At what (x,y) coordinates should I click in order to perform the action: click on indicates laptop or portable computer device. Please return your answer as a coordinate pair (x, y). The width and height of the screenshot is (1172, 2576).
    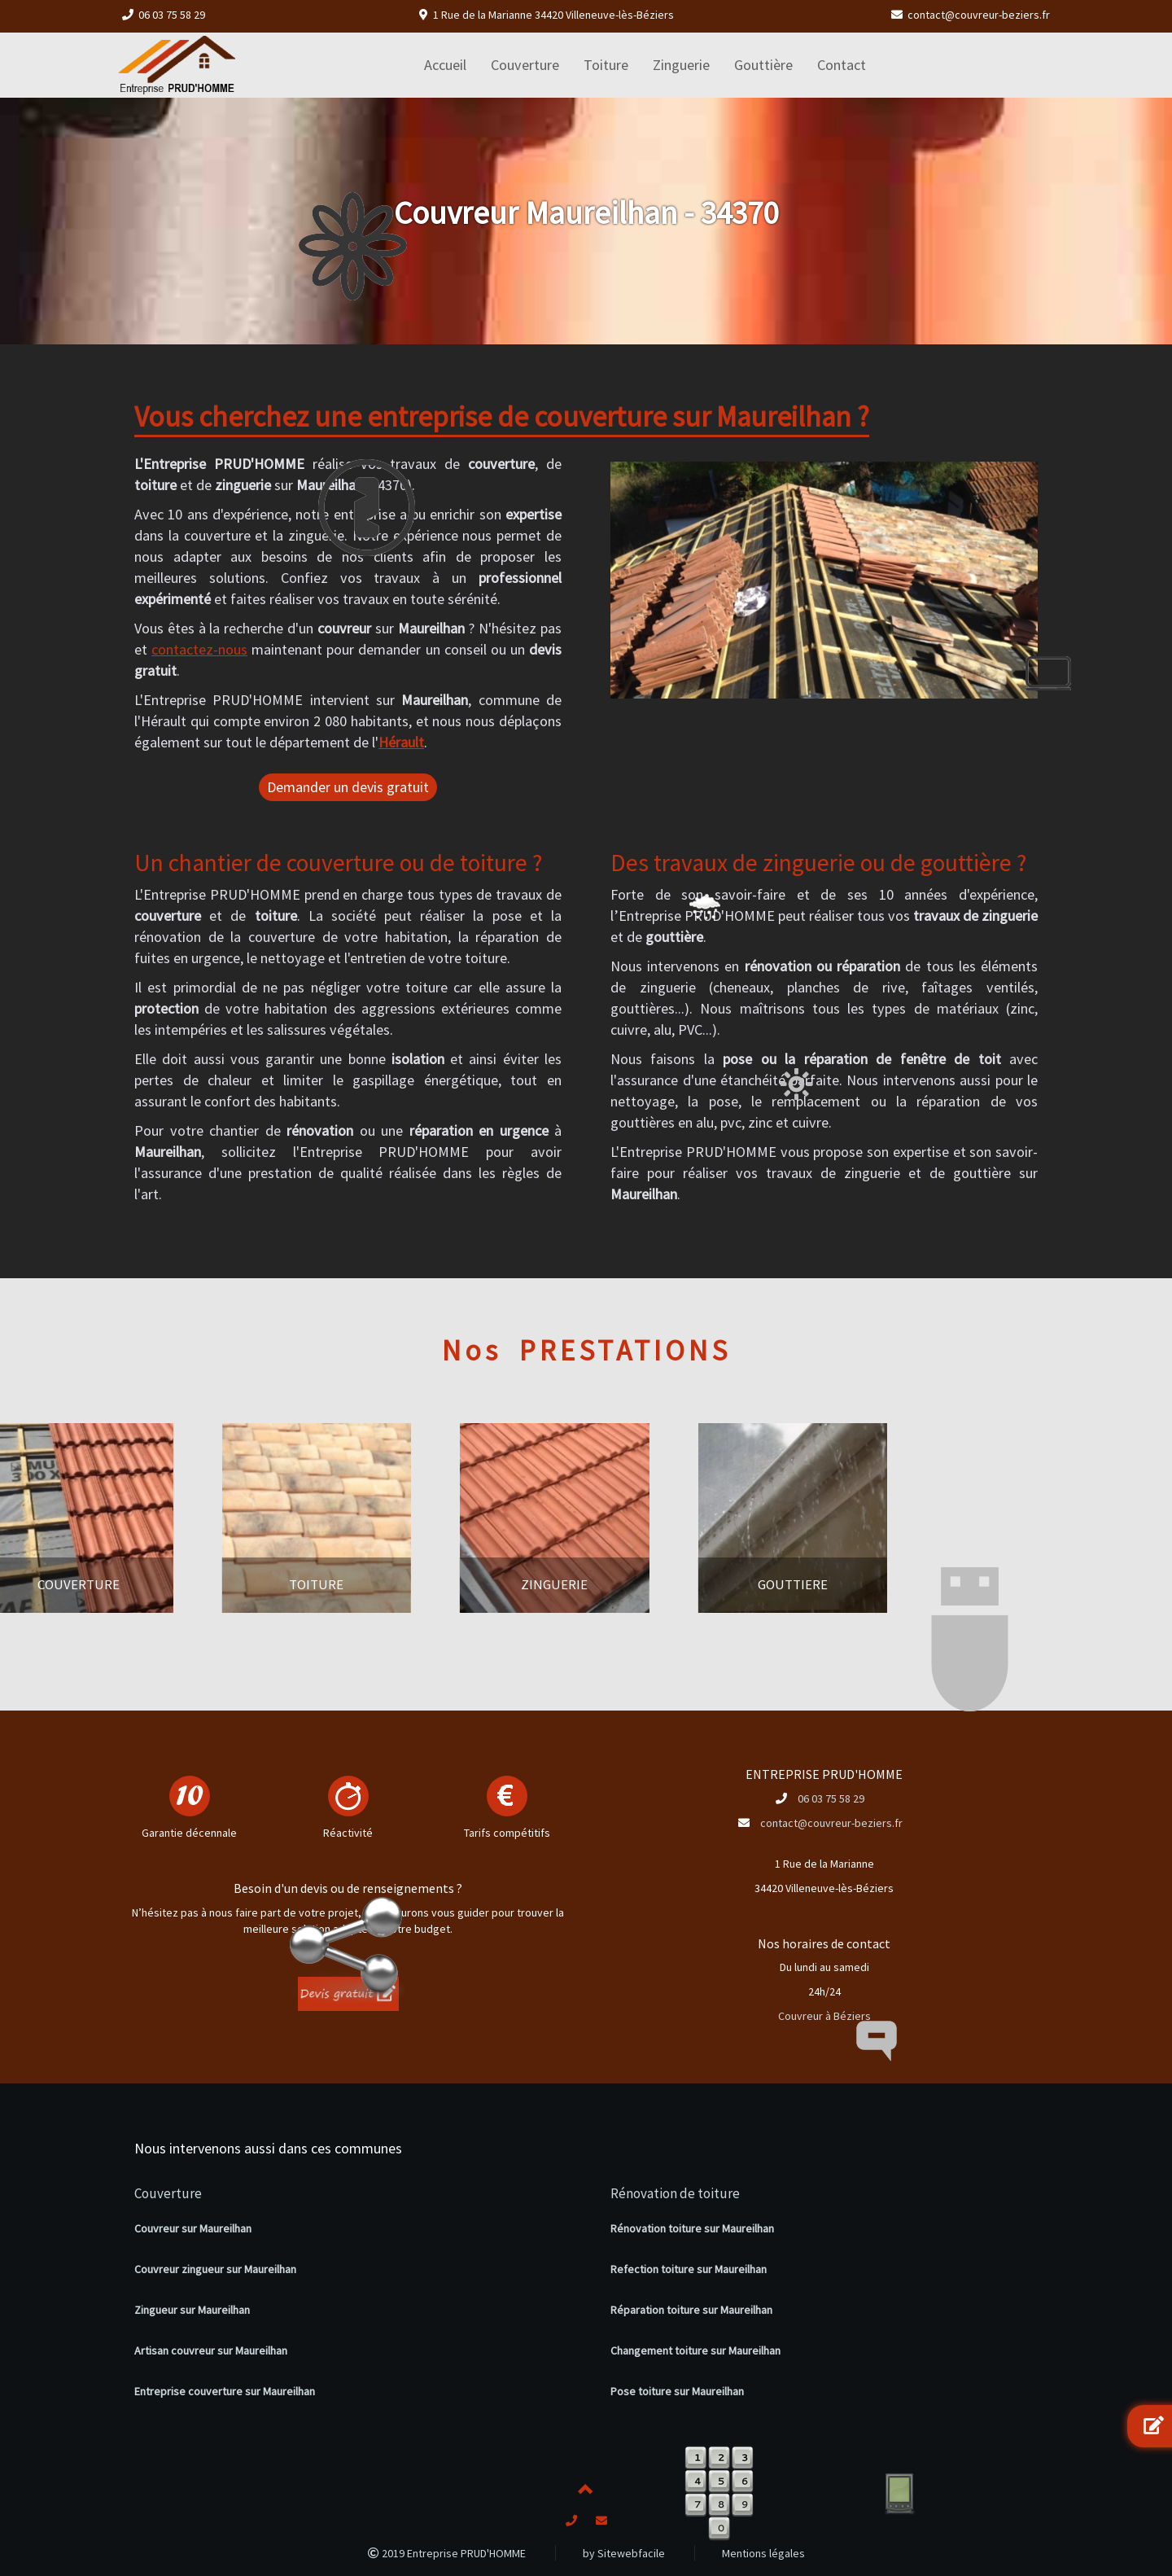
    Looking at the image, I should click on (1048, 673).